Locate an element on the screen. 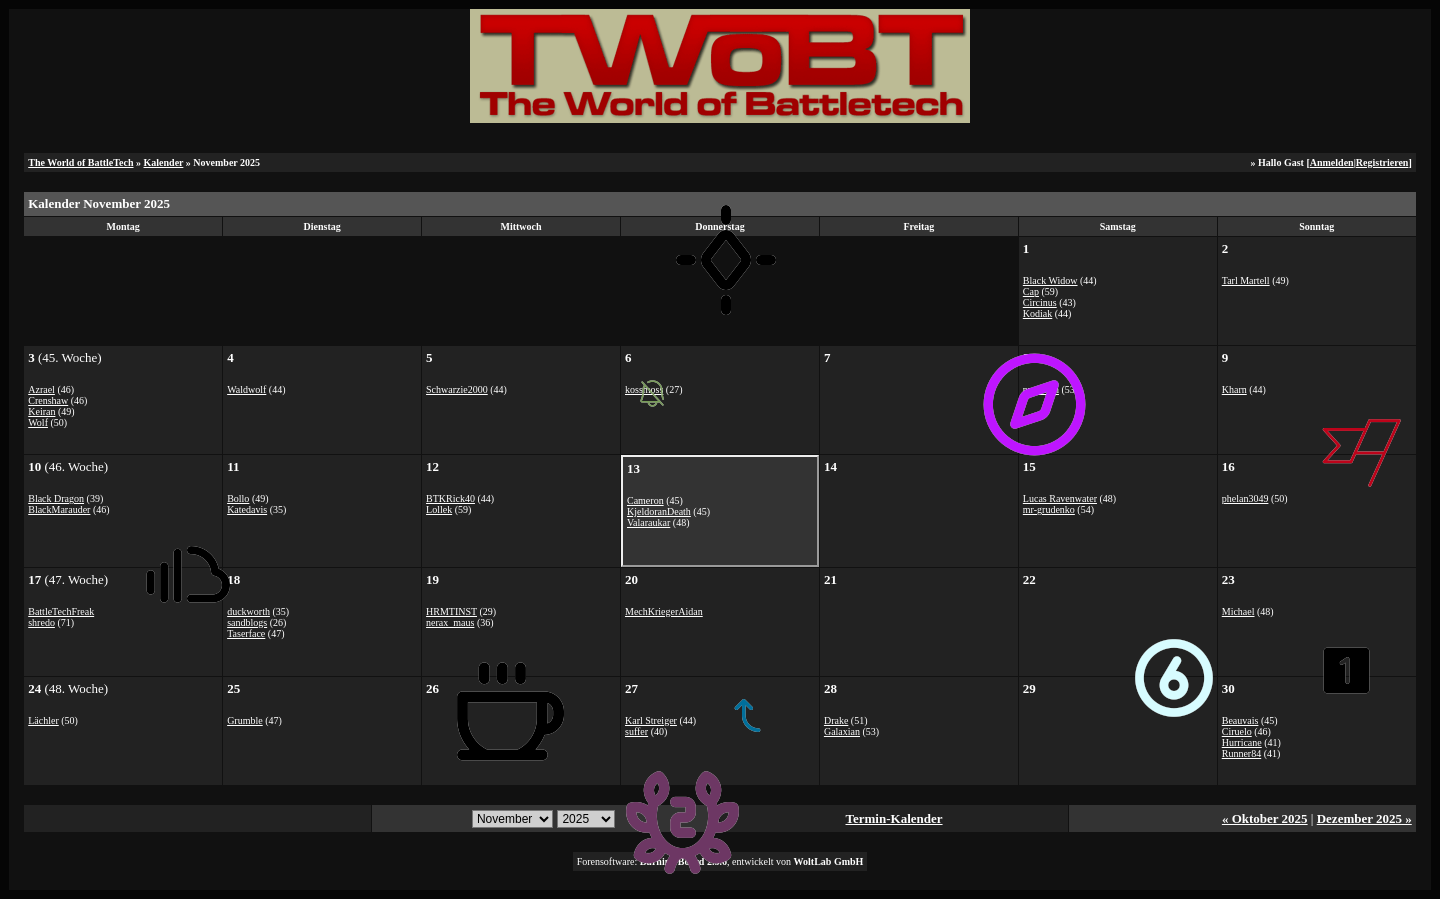 This screenshot has width=1440, height=899. find nearby coffee shops or cafes is located at coordinates (506, 715).